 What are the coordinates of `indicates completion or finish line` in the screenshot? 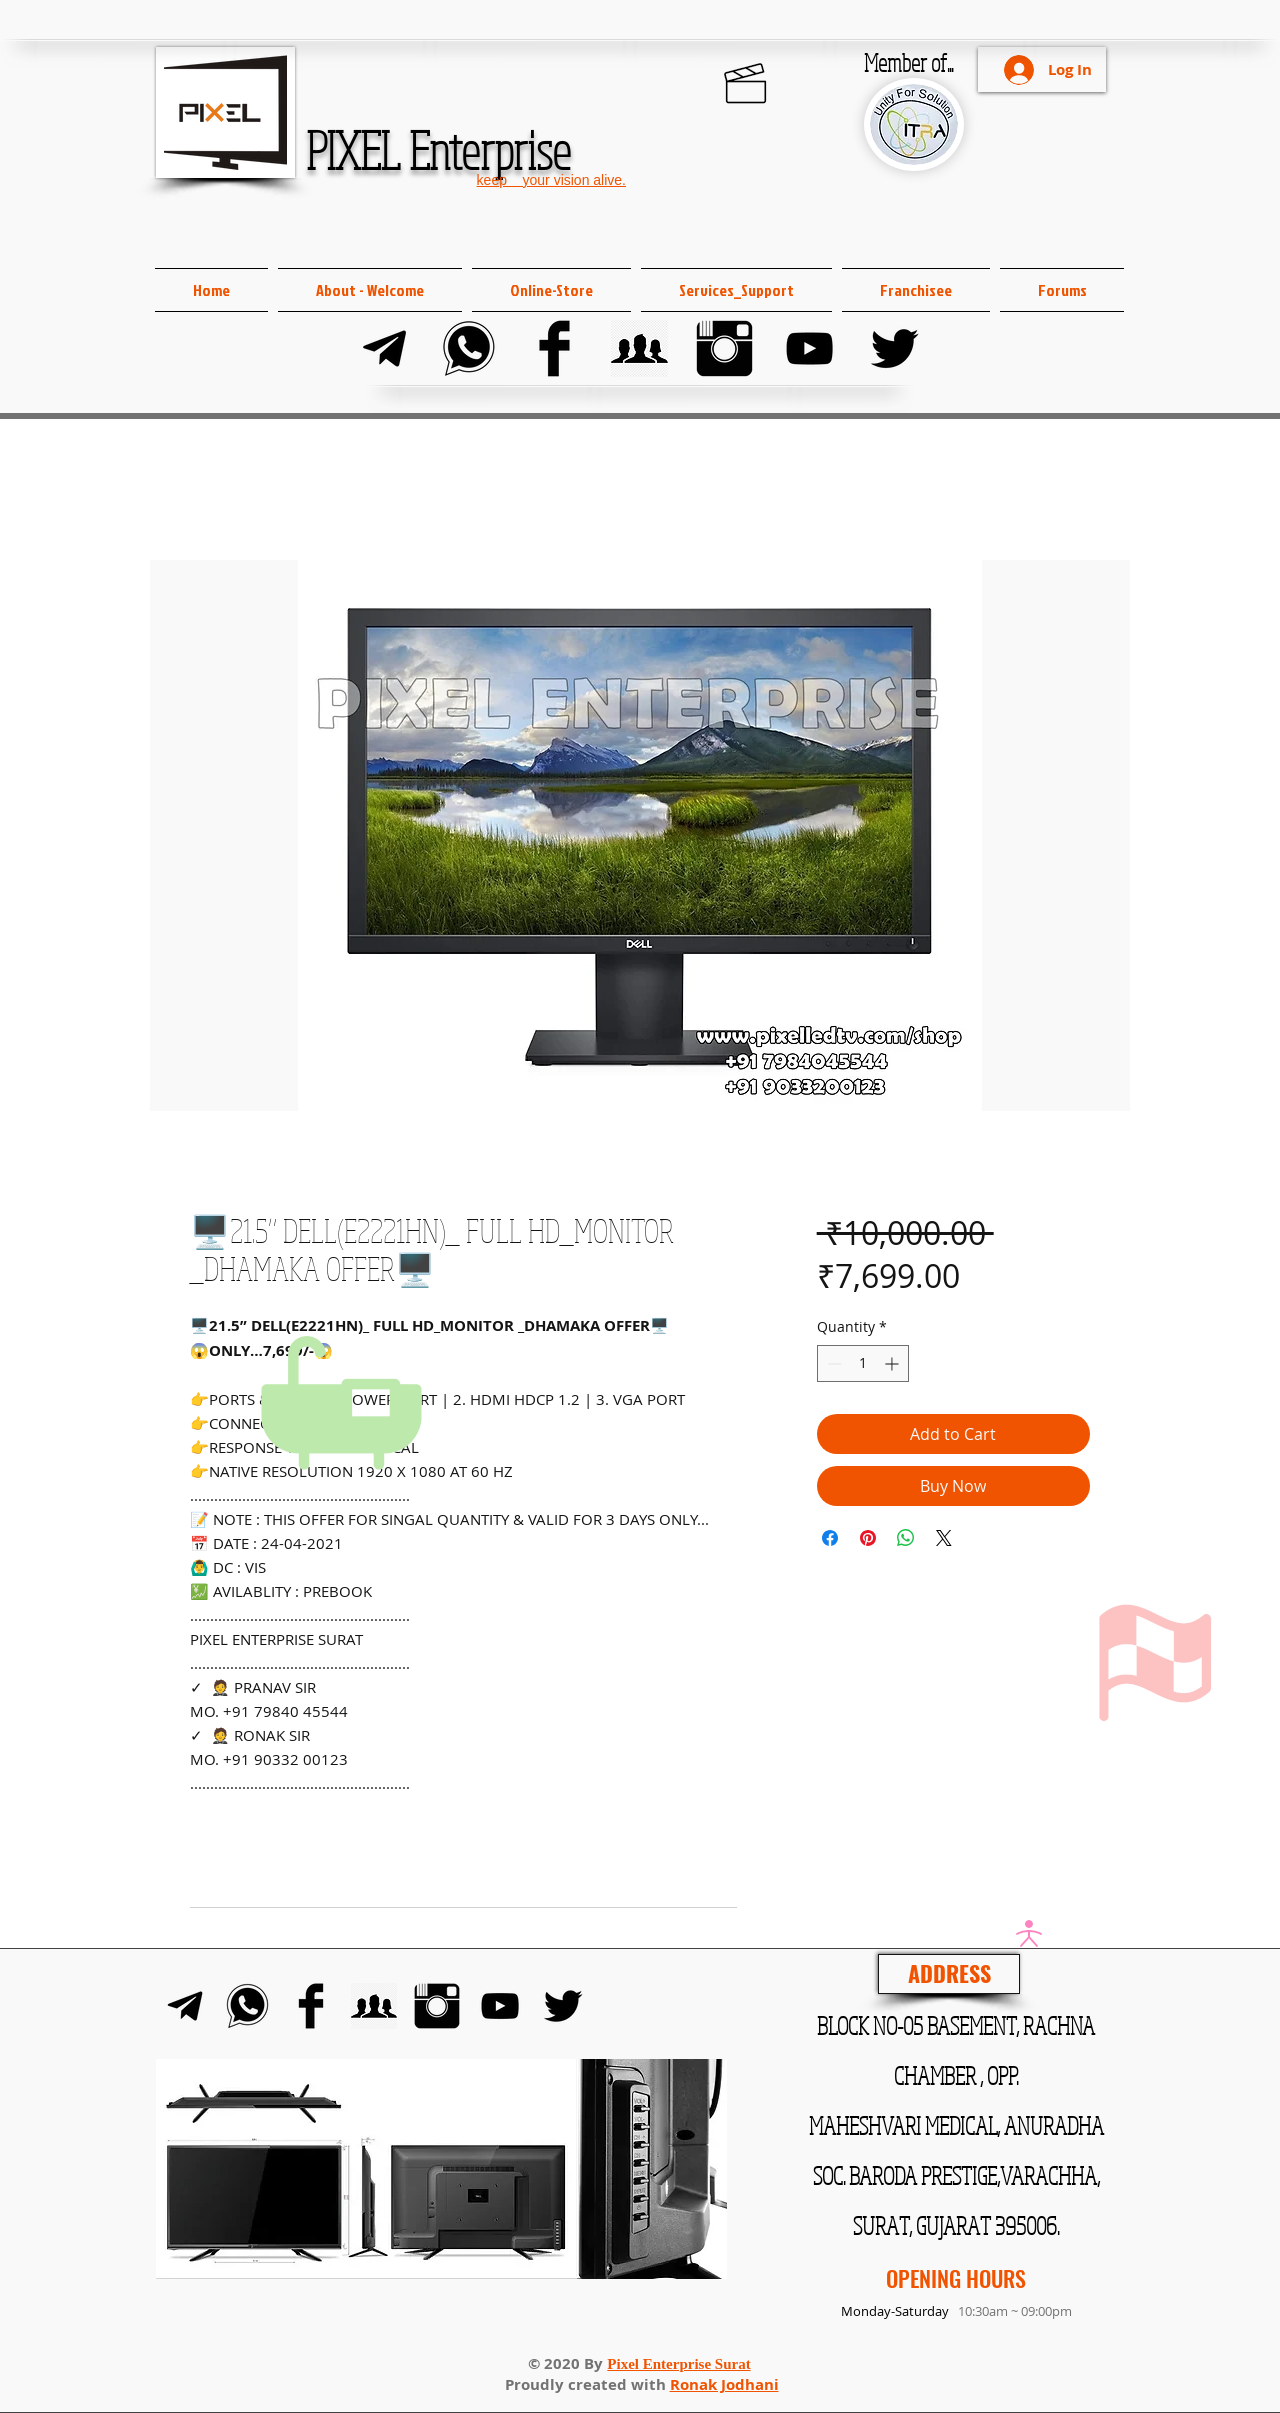 It's located at (1150, 1660).